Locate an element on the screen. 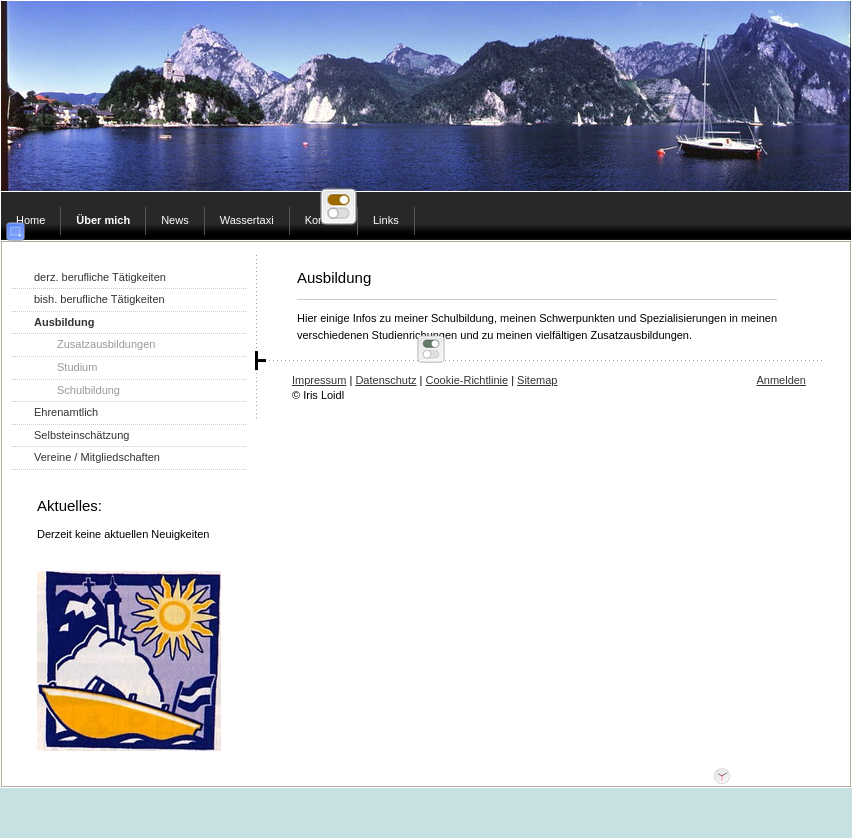 The width and height of the screenshot is (852, 838). open system settings or preferences is located at coordinates (338, 206).